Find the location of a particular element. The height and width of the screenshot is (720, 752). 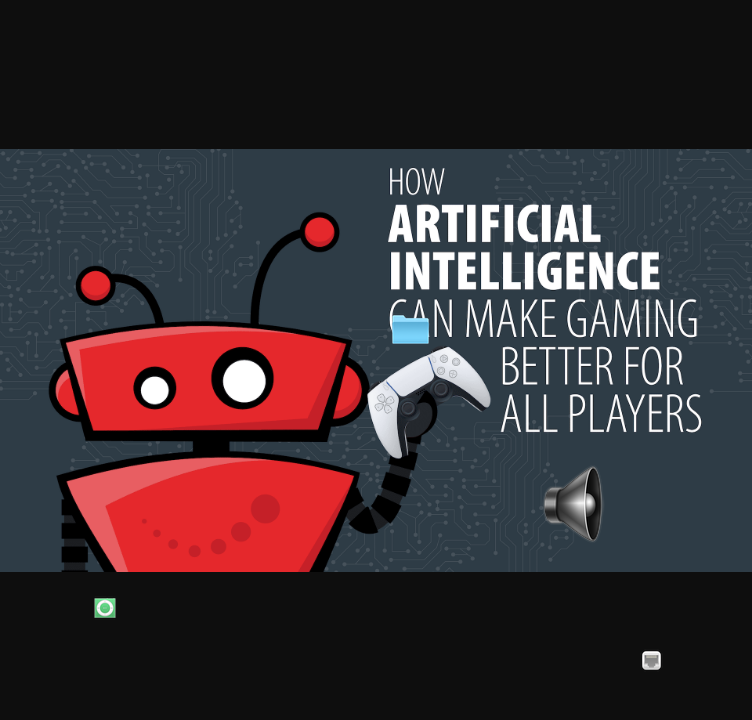

open folder to view contents is located at coordinates (410, 329).